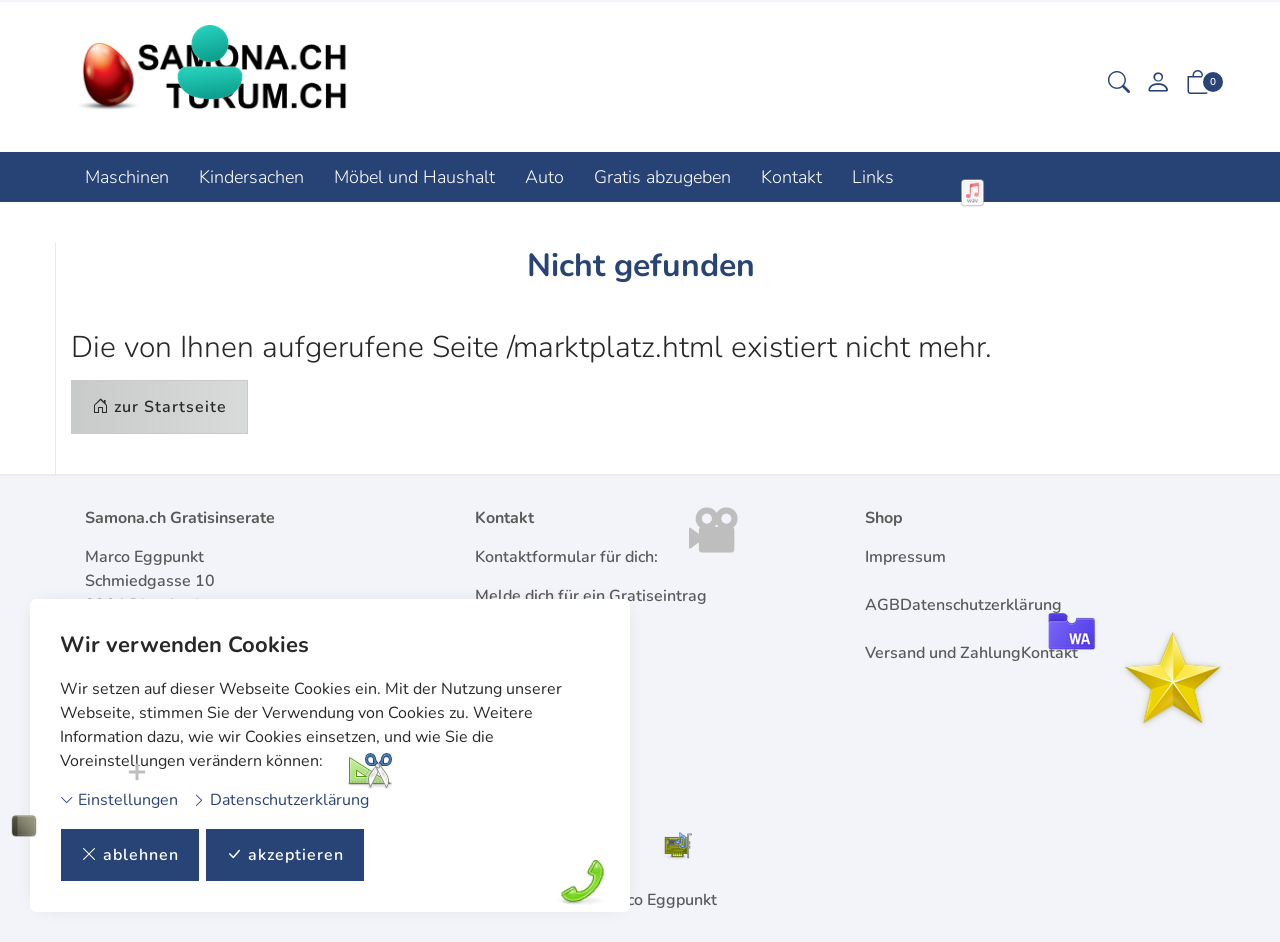 Image resolution: width=1280 pixels, height=942 pixels. What do you see at coordinates (24, 825) in the screenshot?
I see `access the desktop folder` at bounding box center [24, 825].